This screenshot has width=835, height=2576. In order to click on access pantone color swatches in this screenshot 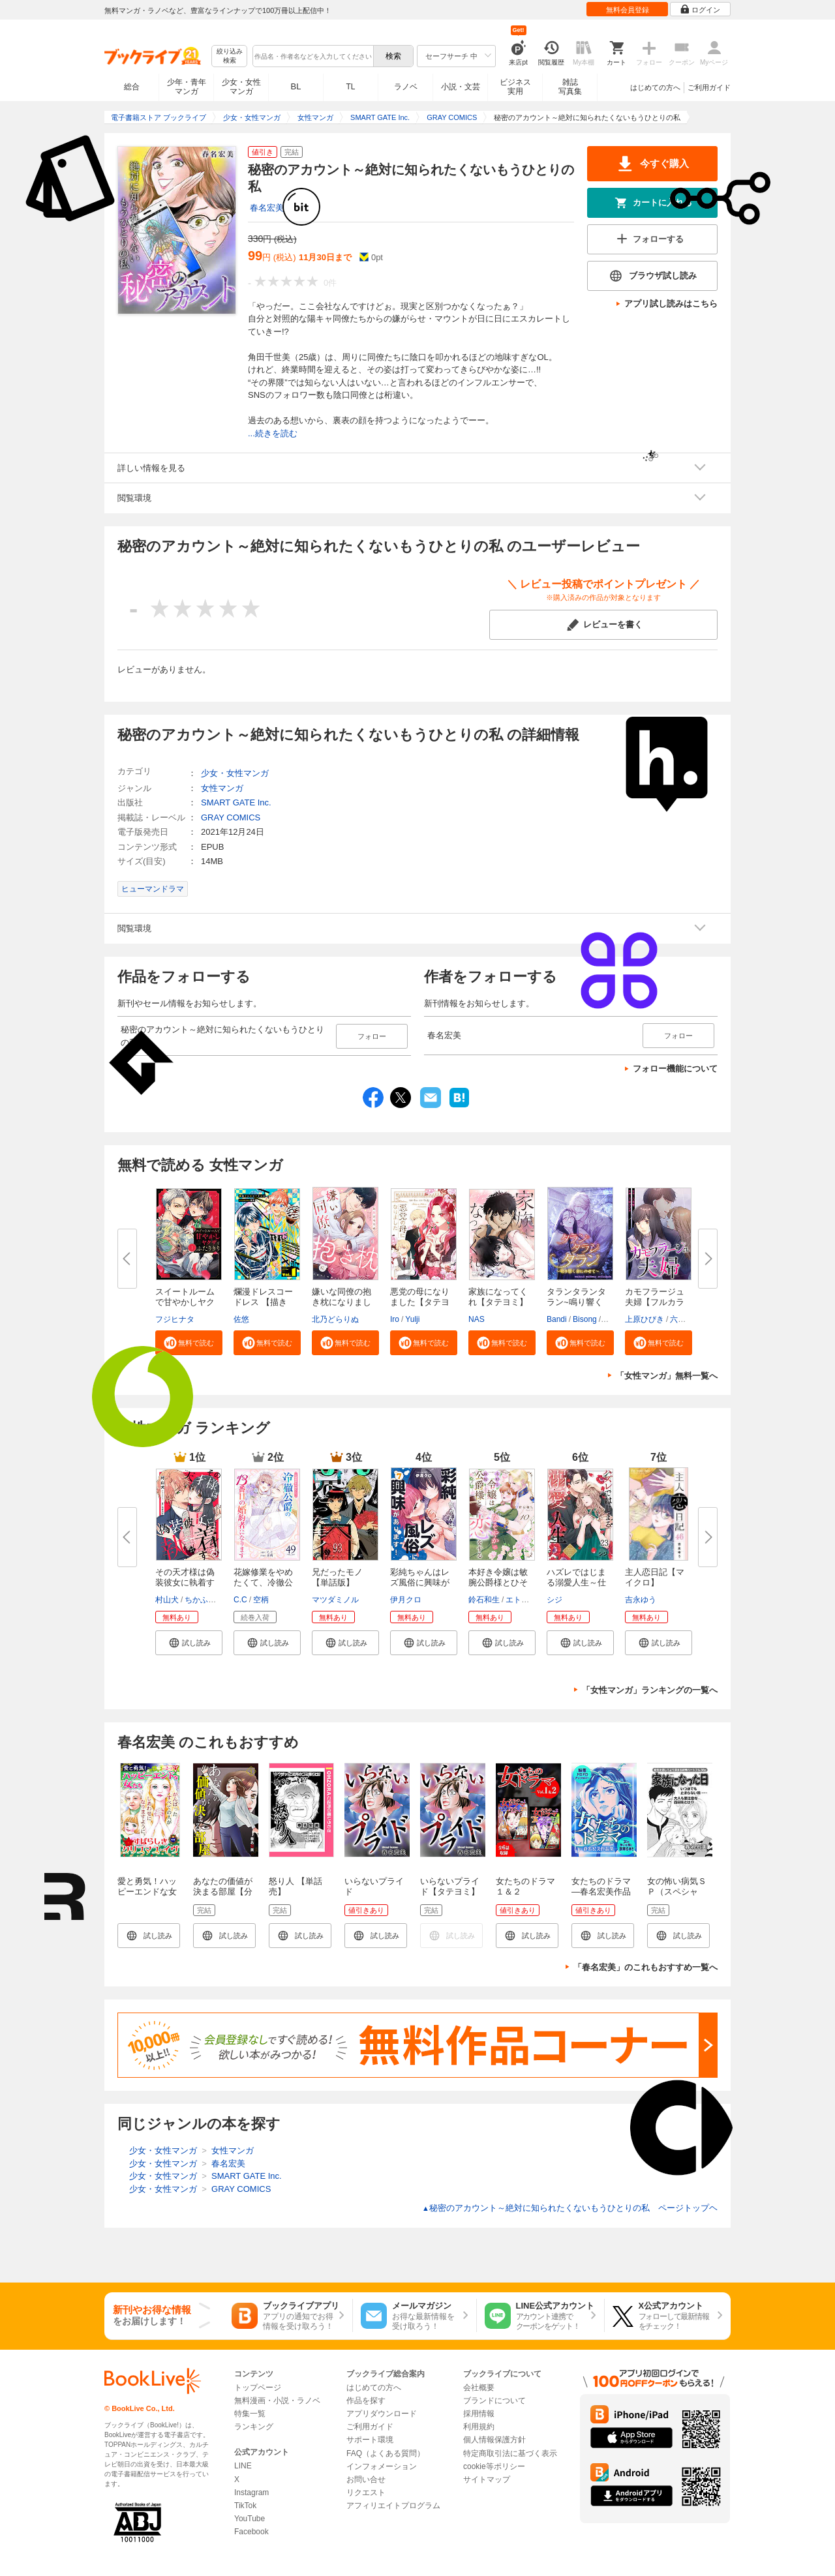, I will do `click(69, 178)`.